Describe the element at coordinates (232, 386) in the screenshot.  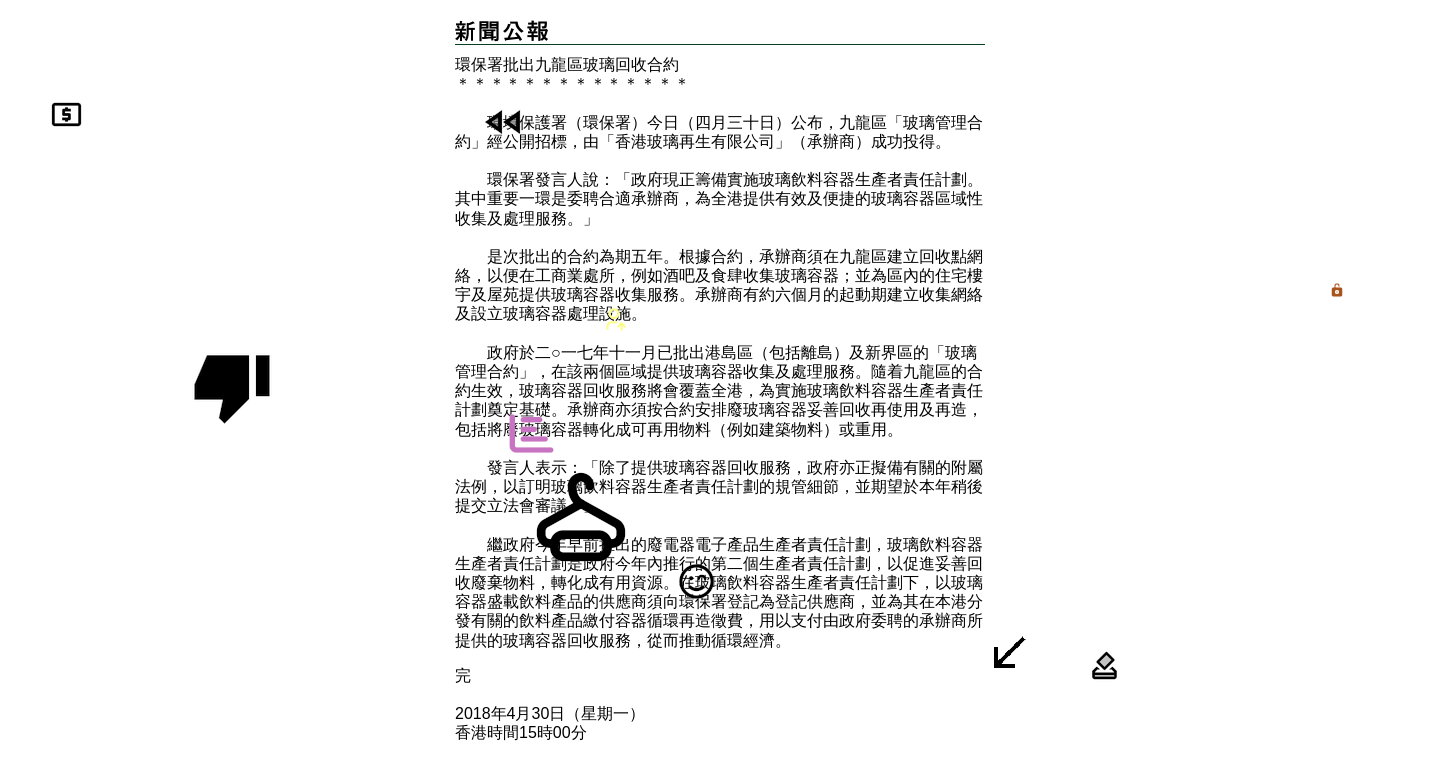
I see `dislike or downvote content` at that location.